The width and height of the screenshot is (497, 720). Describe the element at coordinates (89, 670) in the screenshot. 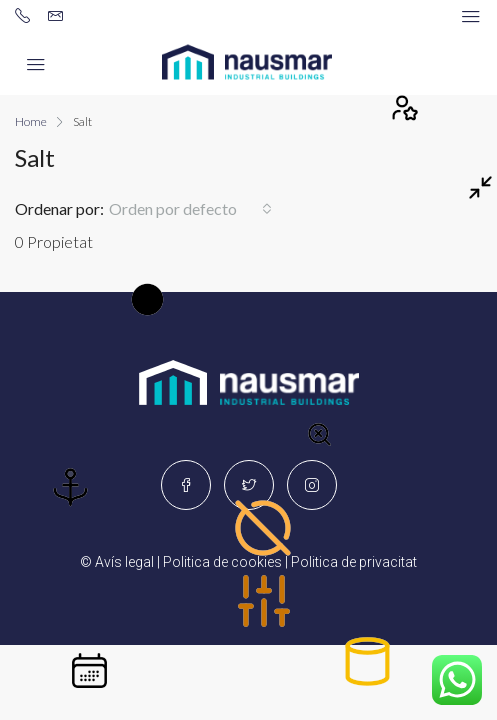

I see `view calendar with scheduled events` at that location.